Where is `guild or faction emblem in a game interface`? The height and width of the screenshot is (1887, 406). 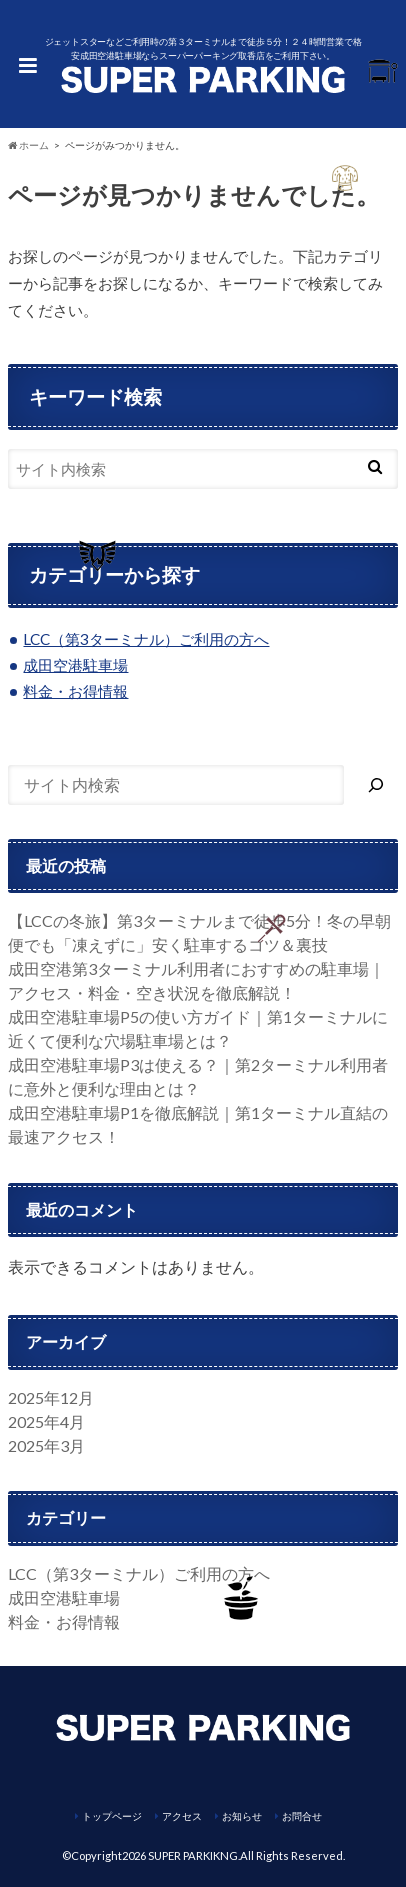
guild or faction emblem in a game interface is located at coordinates (97, 553).